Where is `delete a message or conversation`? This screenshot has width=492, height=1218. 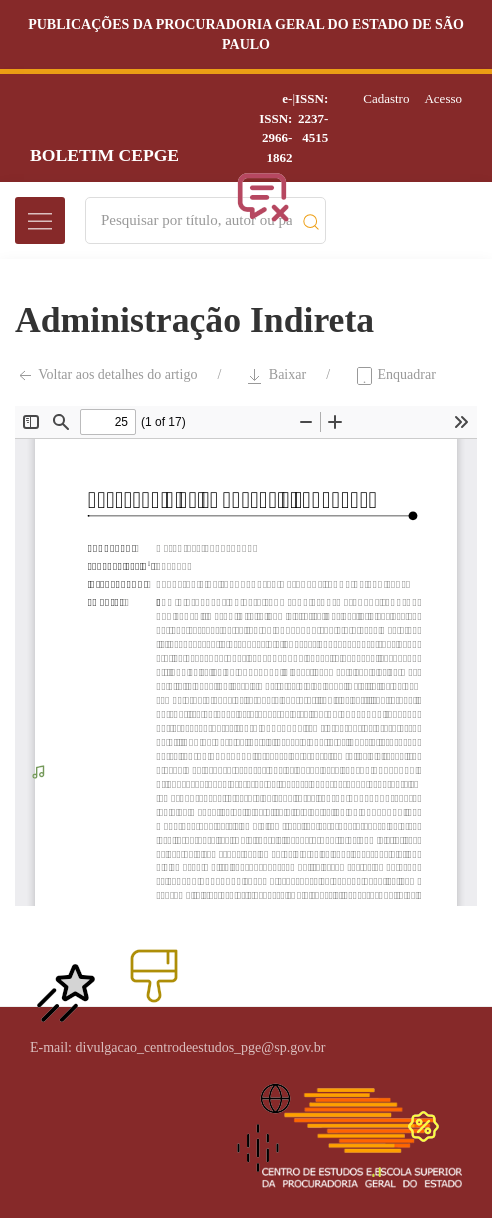
delete a message or conversation is located at coordinates (262, 195).